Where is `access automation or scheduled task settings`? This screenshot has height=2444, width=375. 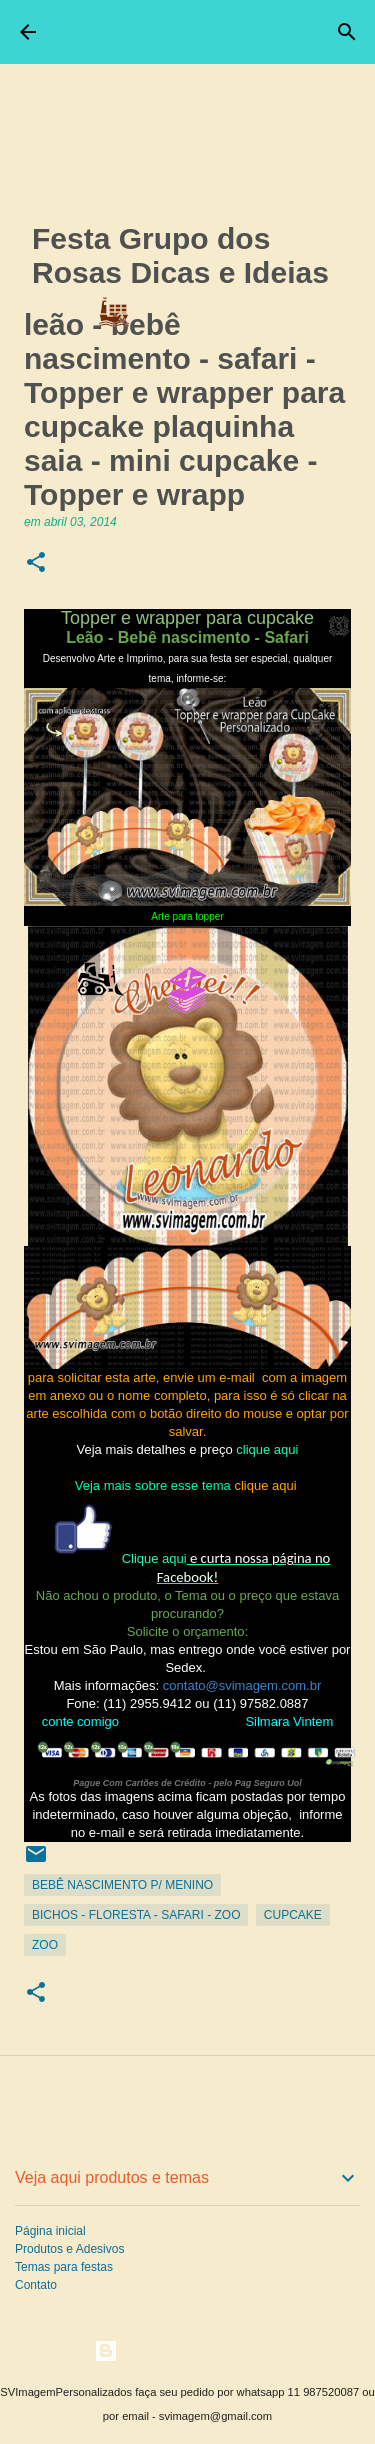 access automation or scheduled task settings is located at coordinates (339, 626).